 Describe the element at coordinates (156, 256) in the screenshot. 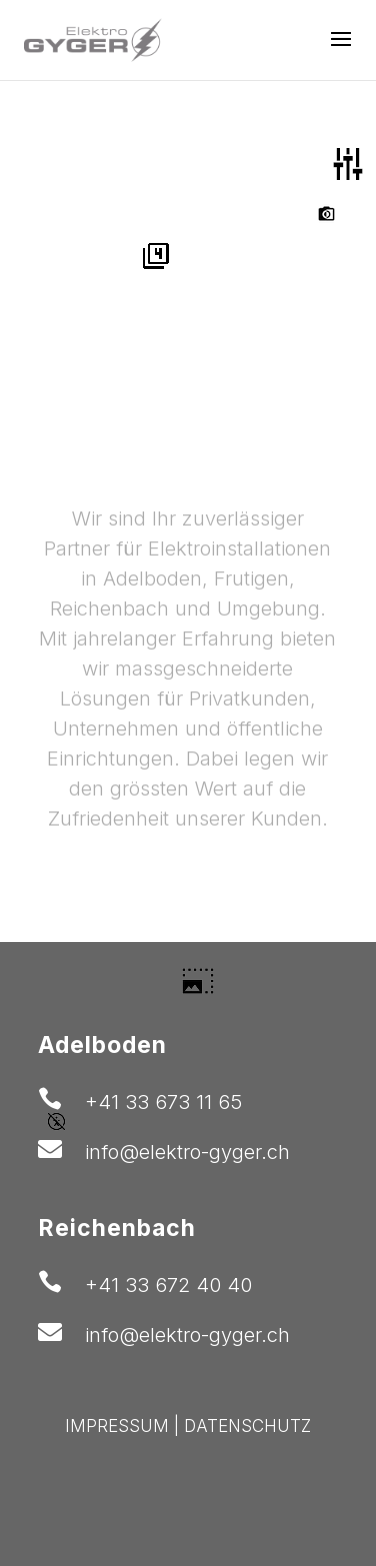

I see `select filter option 4` at that location.